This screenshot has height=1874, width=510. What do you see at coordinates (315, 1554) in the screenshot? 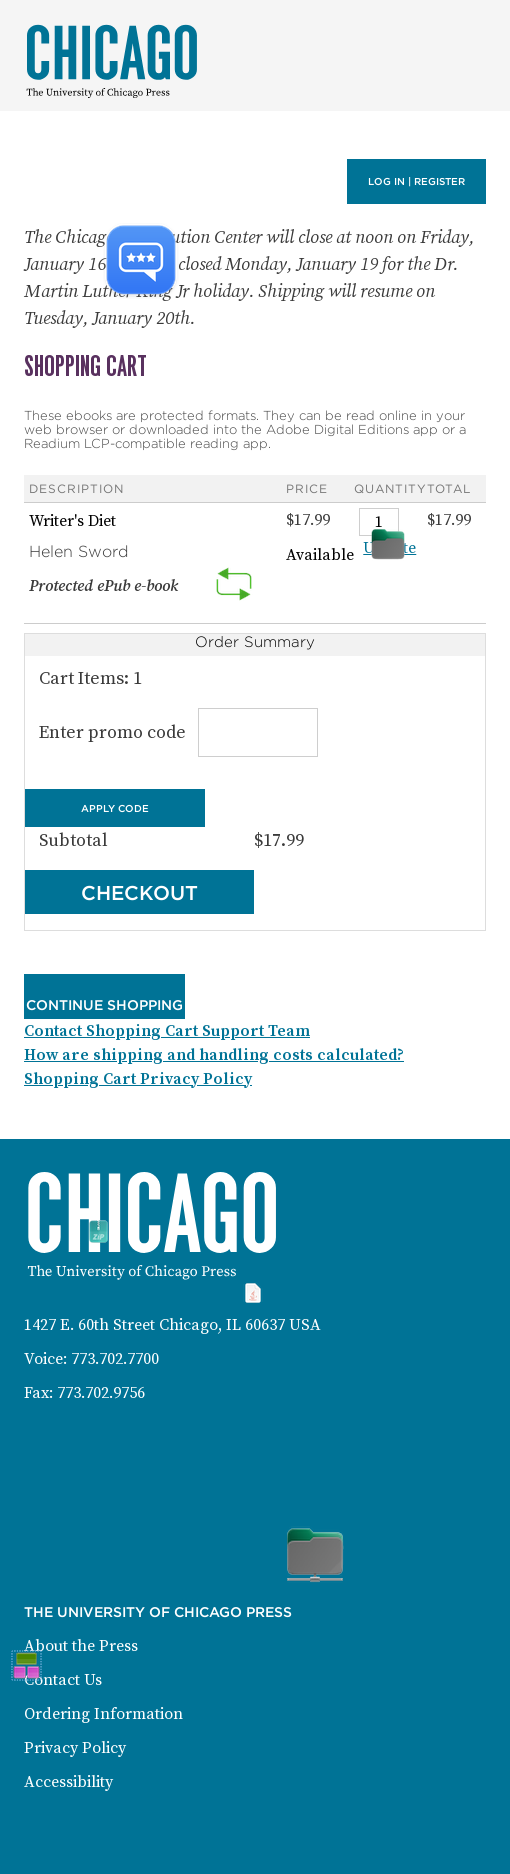
I see `access a network or remote folder` at bounding box center [315, 1554].